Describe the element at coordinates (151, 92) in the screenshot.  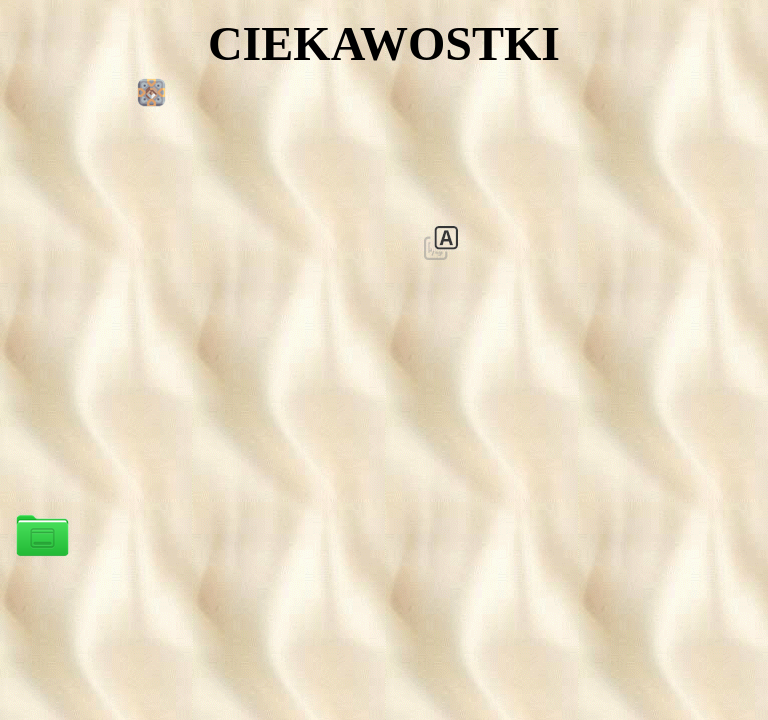
I see `launch mindustry game` at that location.